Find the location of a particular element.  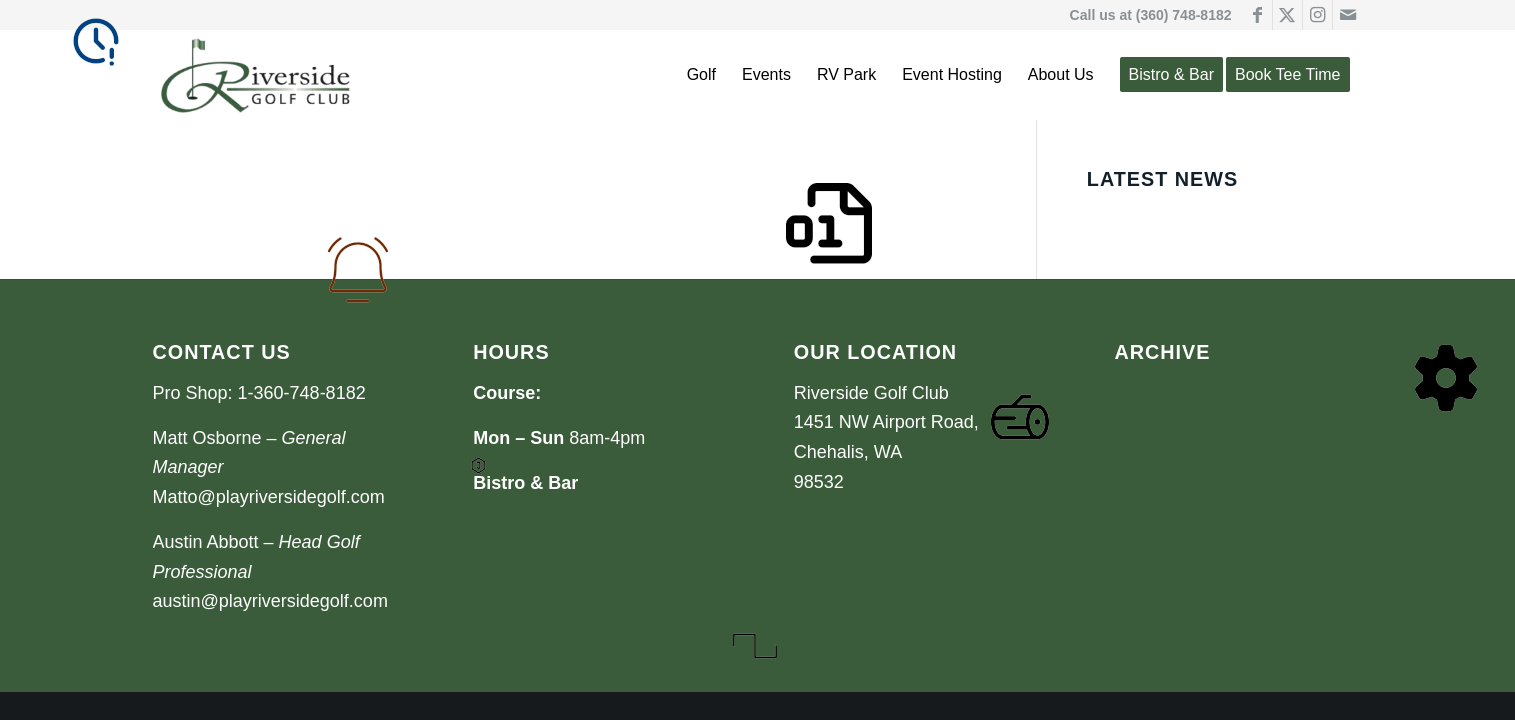

view or open a binary file is located at coordinates (829, 226).